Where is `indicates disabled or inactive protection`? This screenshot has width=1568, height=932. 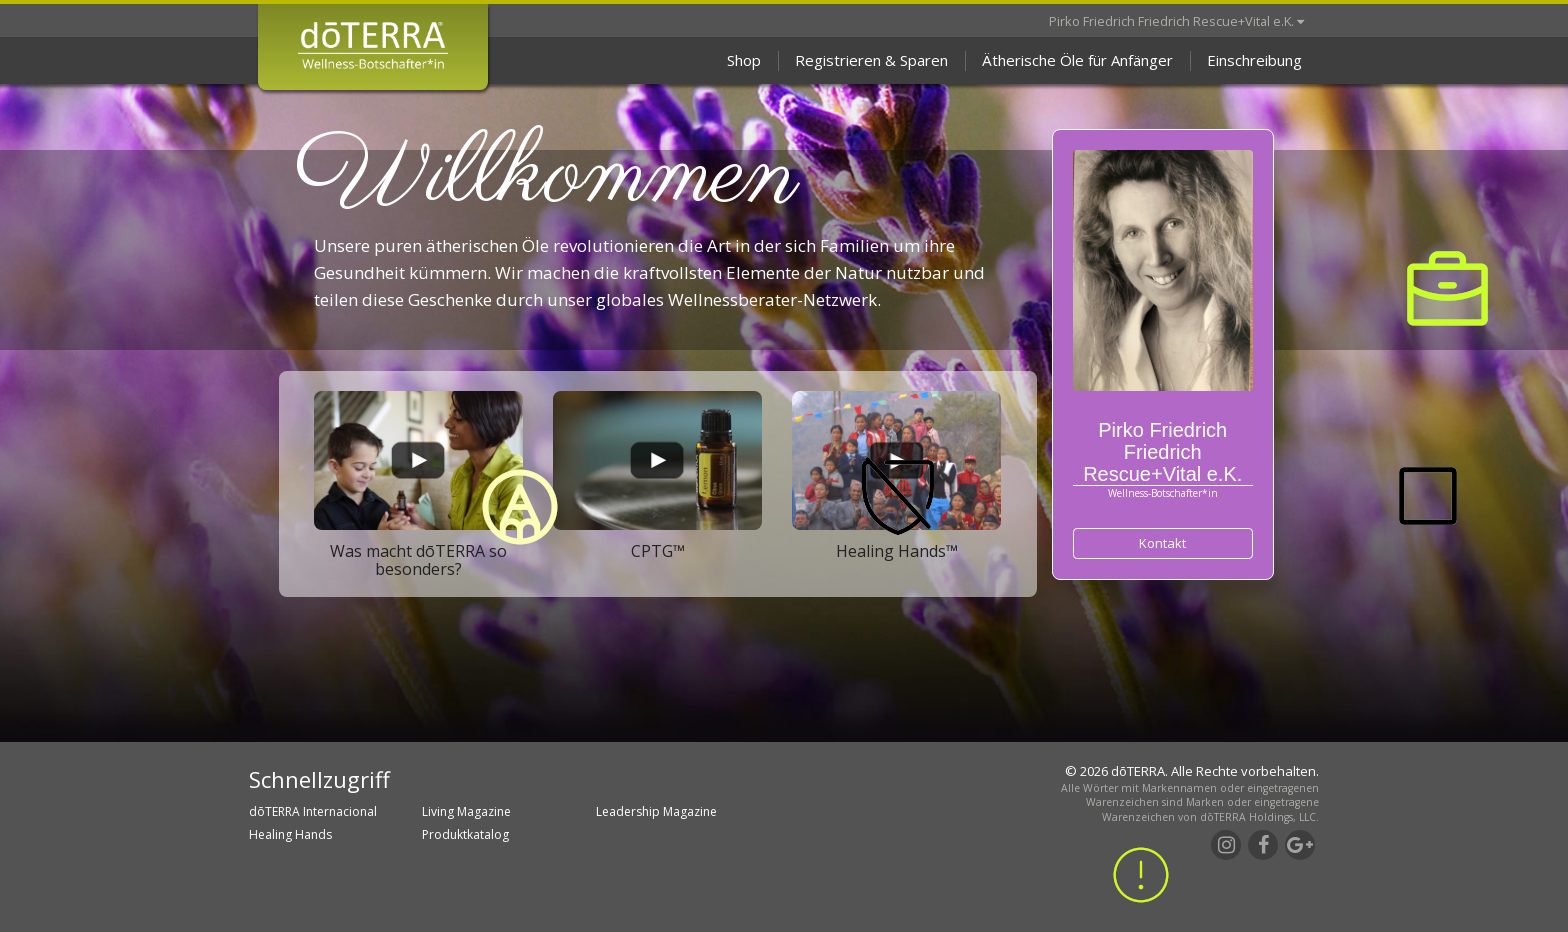
indicates disabled or inactive protection is located at coordinates (898, 493).